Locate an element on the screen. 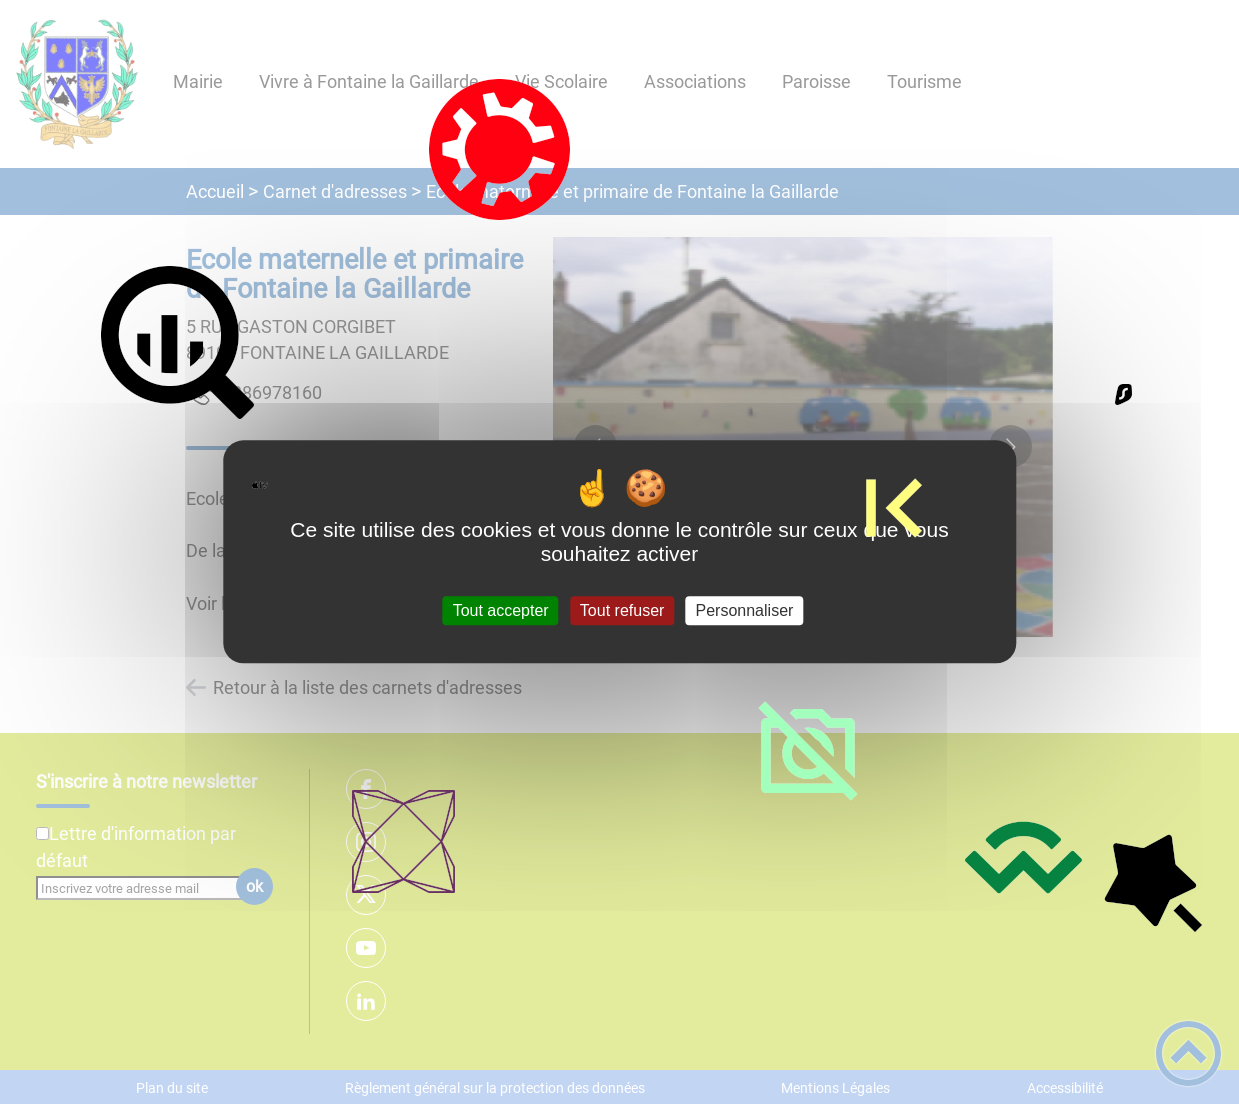  access Google BigQuery data warehouse is located at coordinates (177, 342).